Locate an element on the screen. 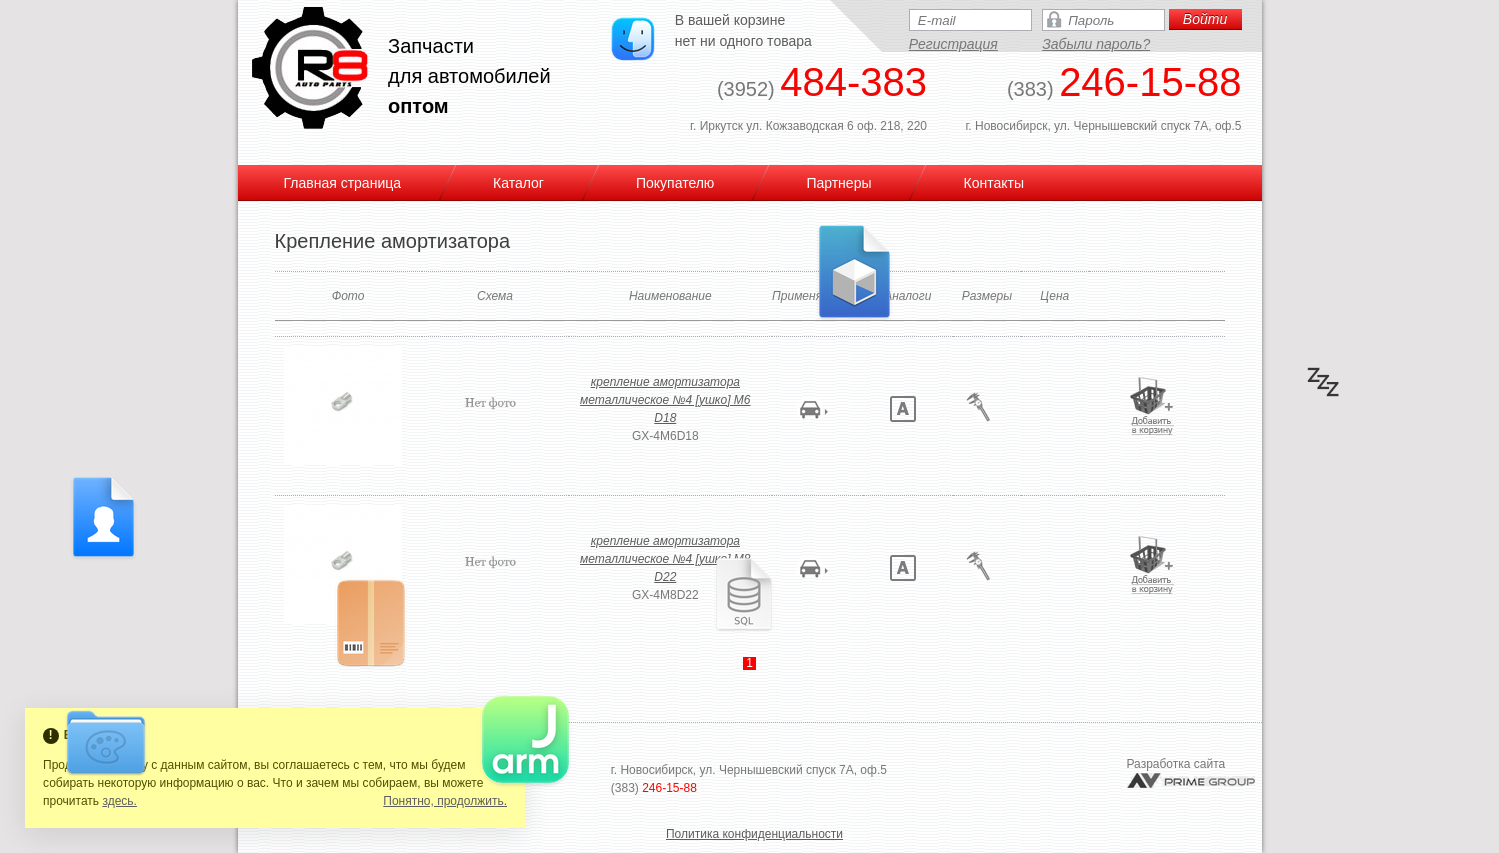  an SQL database file is located at coordinates (744, 595).